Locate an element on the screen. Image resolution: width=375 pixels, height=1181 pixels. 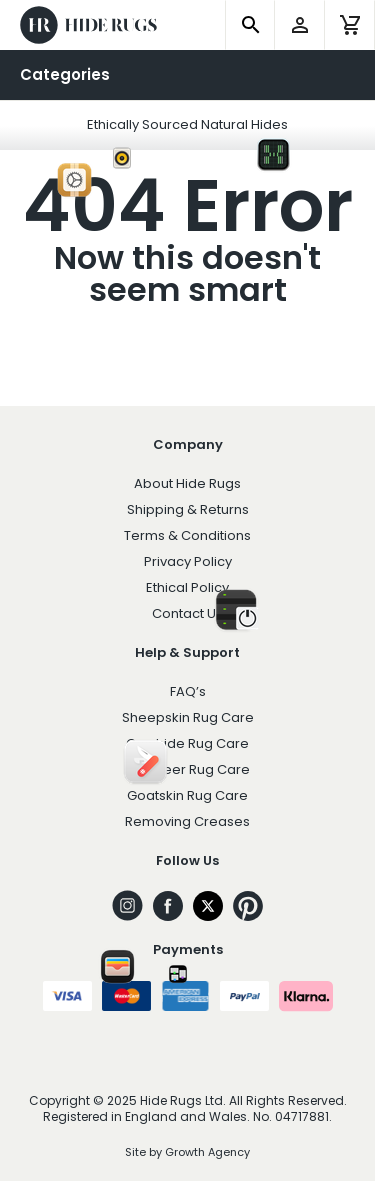
configure network boot server settings is located at coordinates (236, 610).